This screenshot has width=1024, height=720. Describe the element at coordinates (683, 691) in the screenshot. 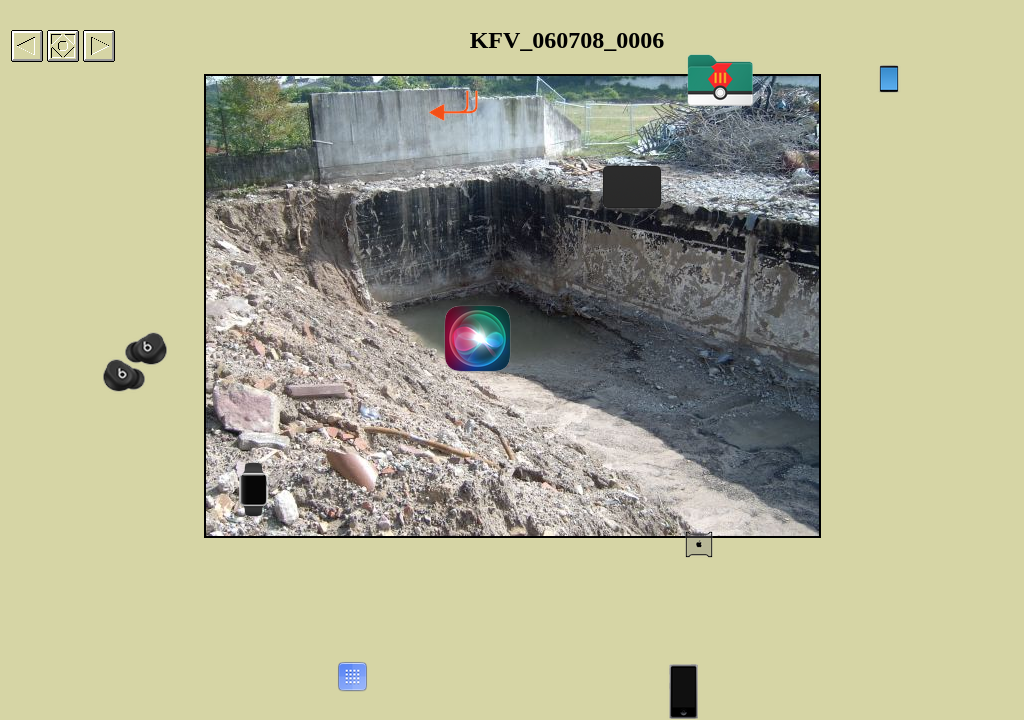

I see `iPod nano device in space gray` at that location.